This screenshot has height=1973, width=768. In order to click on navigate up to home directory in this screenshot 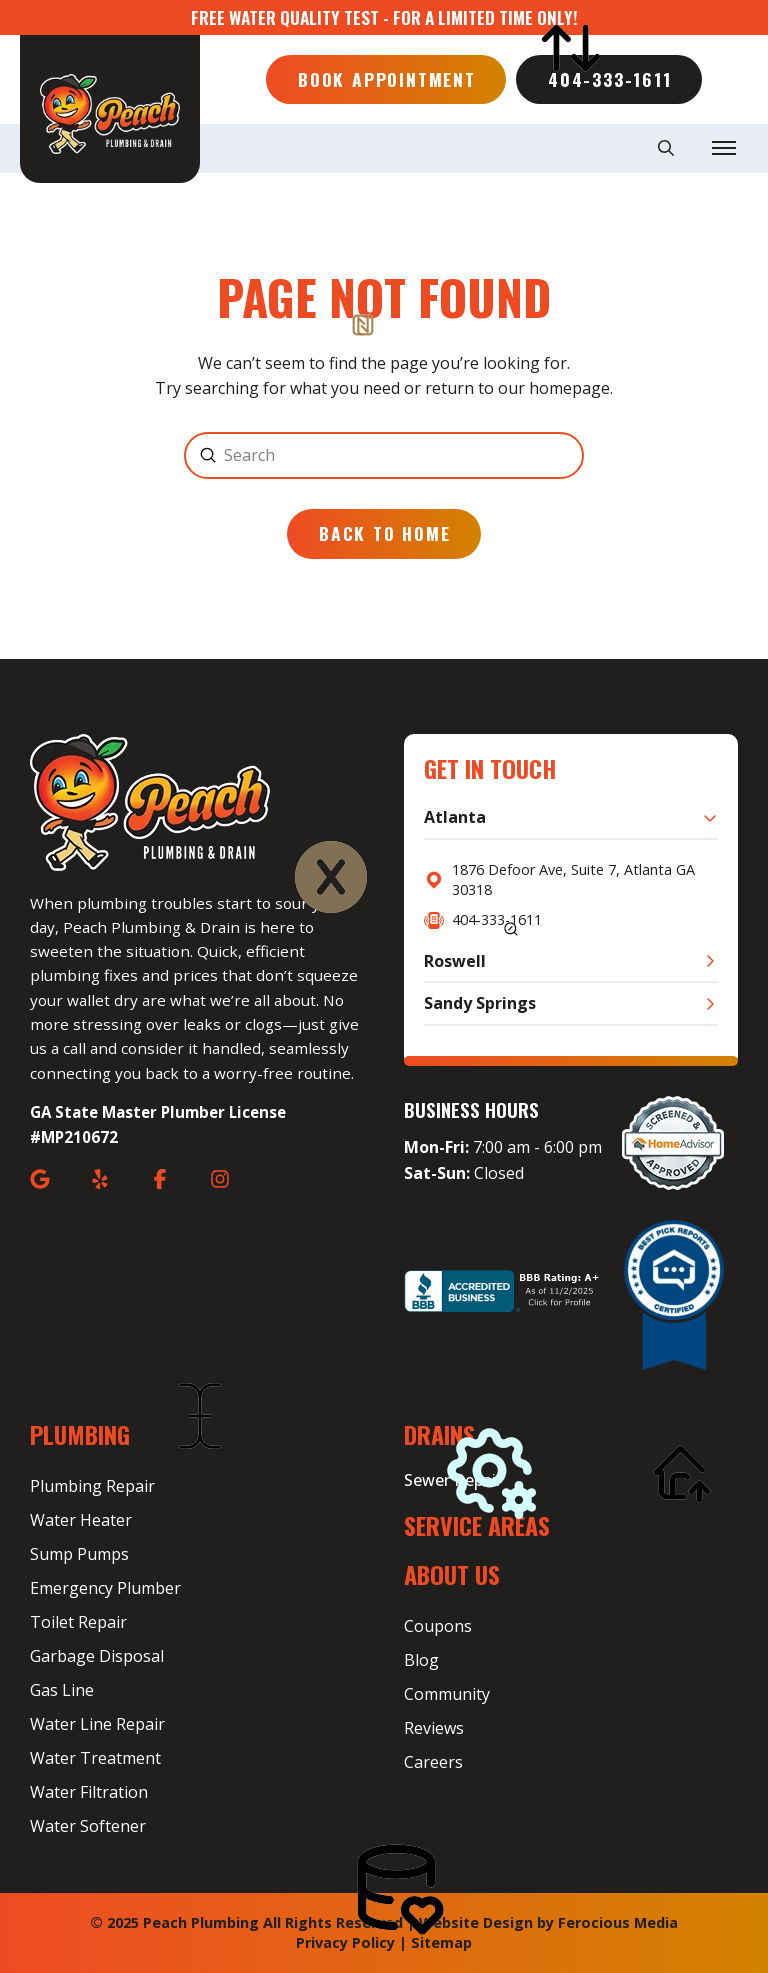, I will do `click(680, 1472)`.